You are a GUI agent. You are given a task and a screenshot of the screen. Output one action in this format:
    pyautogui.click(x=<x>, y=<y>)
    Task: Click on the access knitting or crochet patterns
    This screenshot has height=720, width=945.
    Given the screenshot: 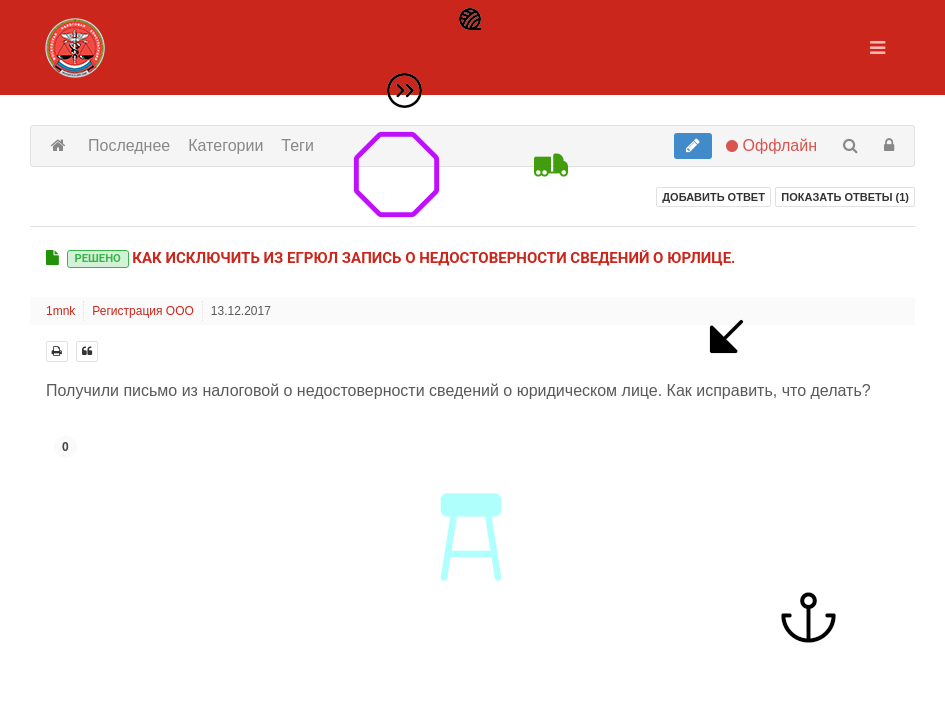 What is the action you would take?
    pyautogui.click(x=470, y=19)
    